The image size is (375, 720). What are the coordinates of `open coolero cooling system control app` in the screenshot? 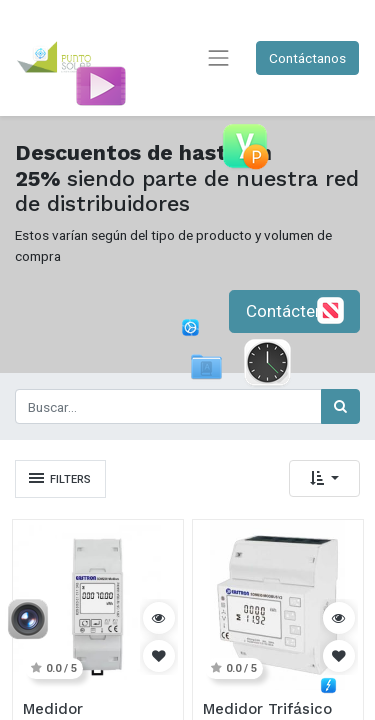 It's located at (40, 53).